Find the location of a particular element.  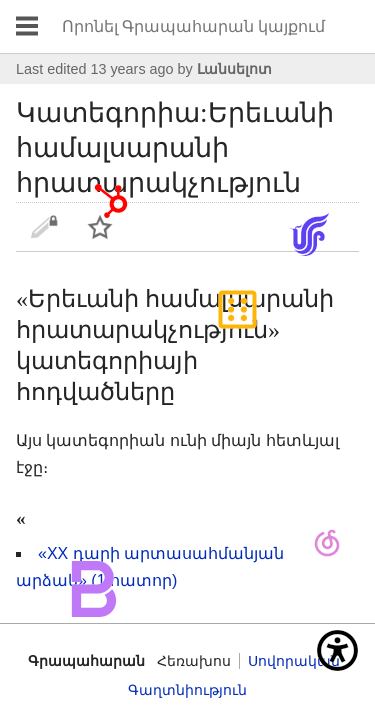

open HubSpot CRM platform is located at coordinates (111, 201).